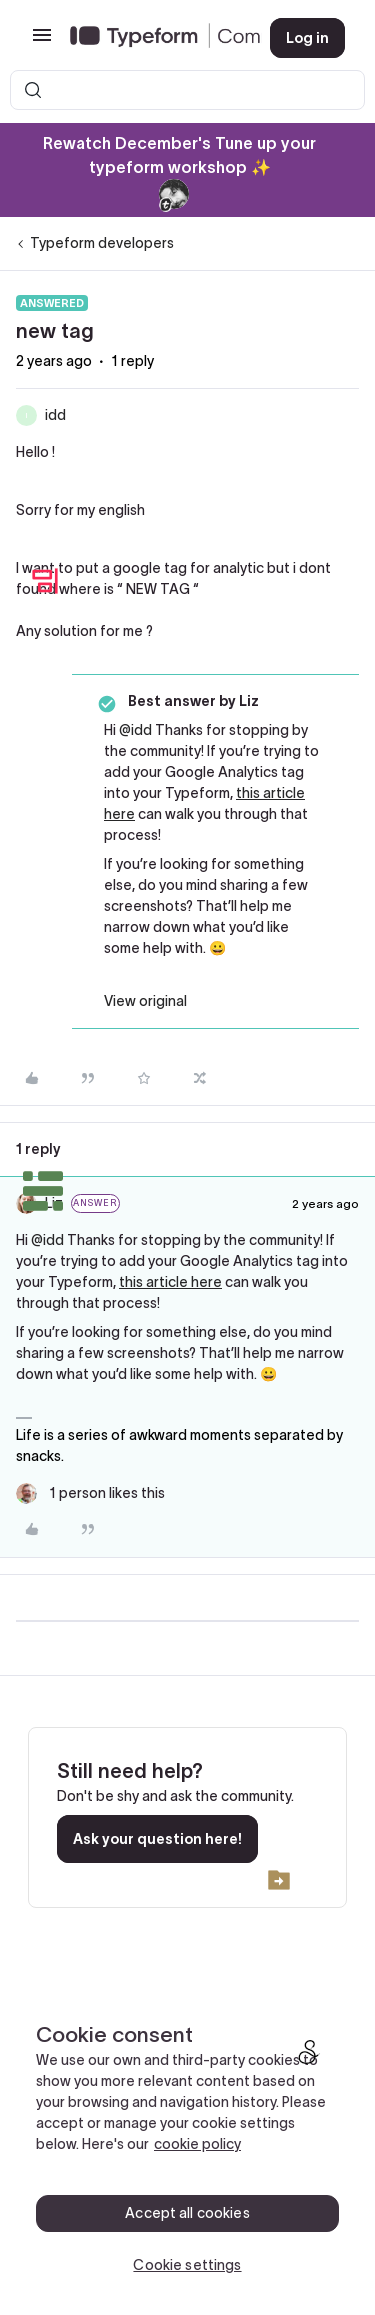 The height and width of the screenshot is (2315, 375). What do you see at coordinates (309, 2052) in the screenshot?
I see `shoelace web components library logo` at bounding box center [309, 2052].